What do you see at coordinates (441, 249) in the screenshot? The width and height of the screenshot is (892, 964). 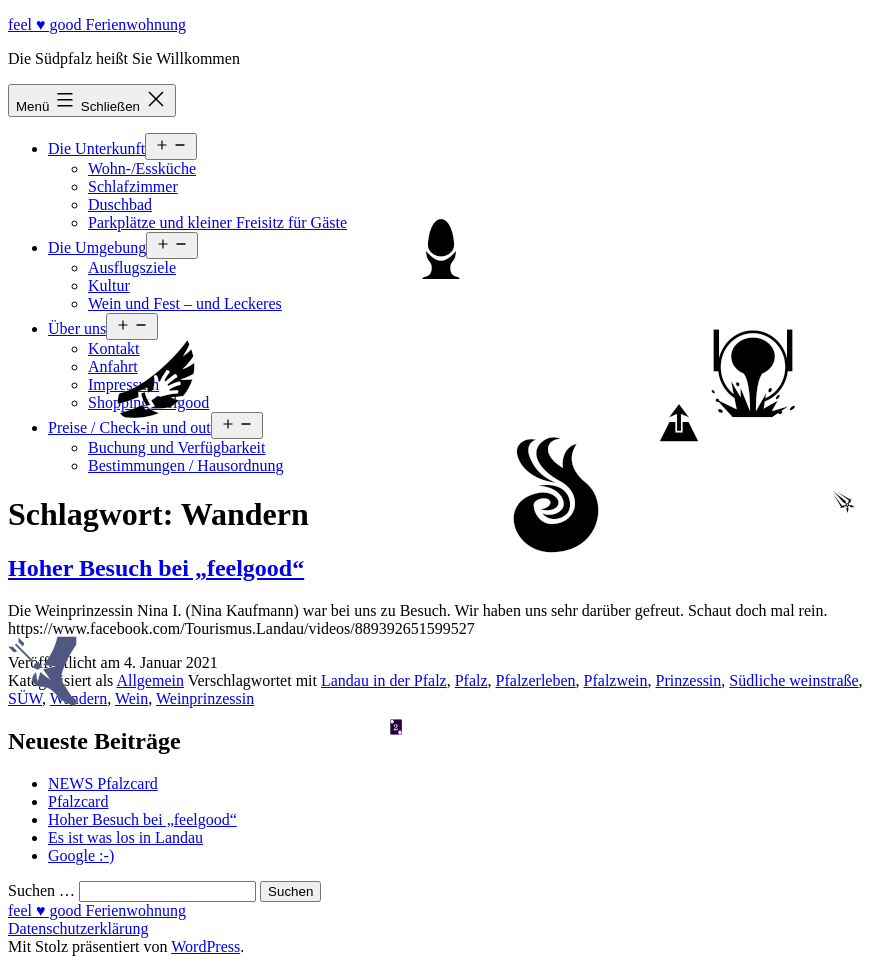 I see `select egg pod vehicle or transport` at bounding box center [441, 249].